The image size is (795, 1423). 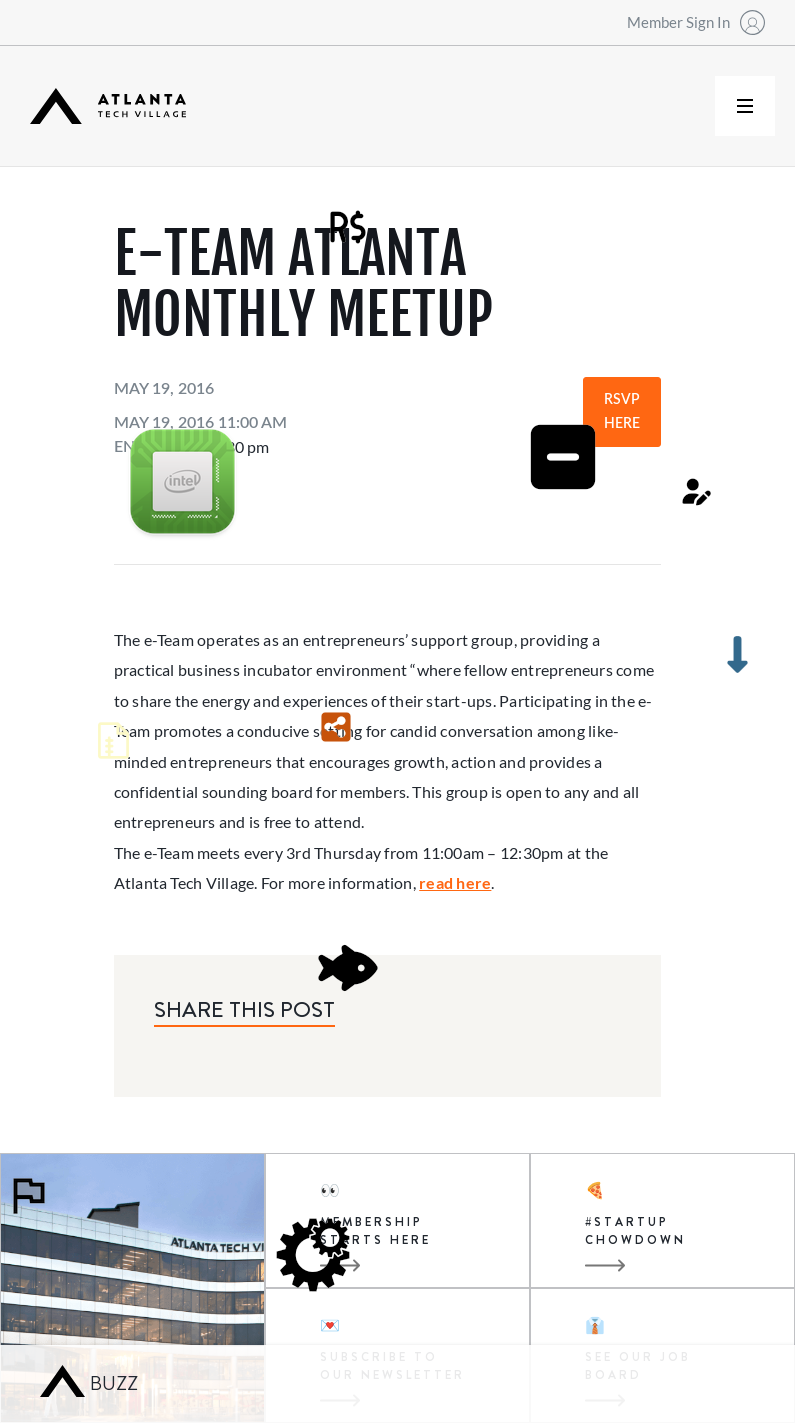 I want to click on share content to social media or other apps, so click(x=336, y=727).